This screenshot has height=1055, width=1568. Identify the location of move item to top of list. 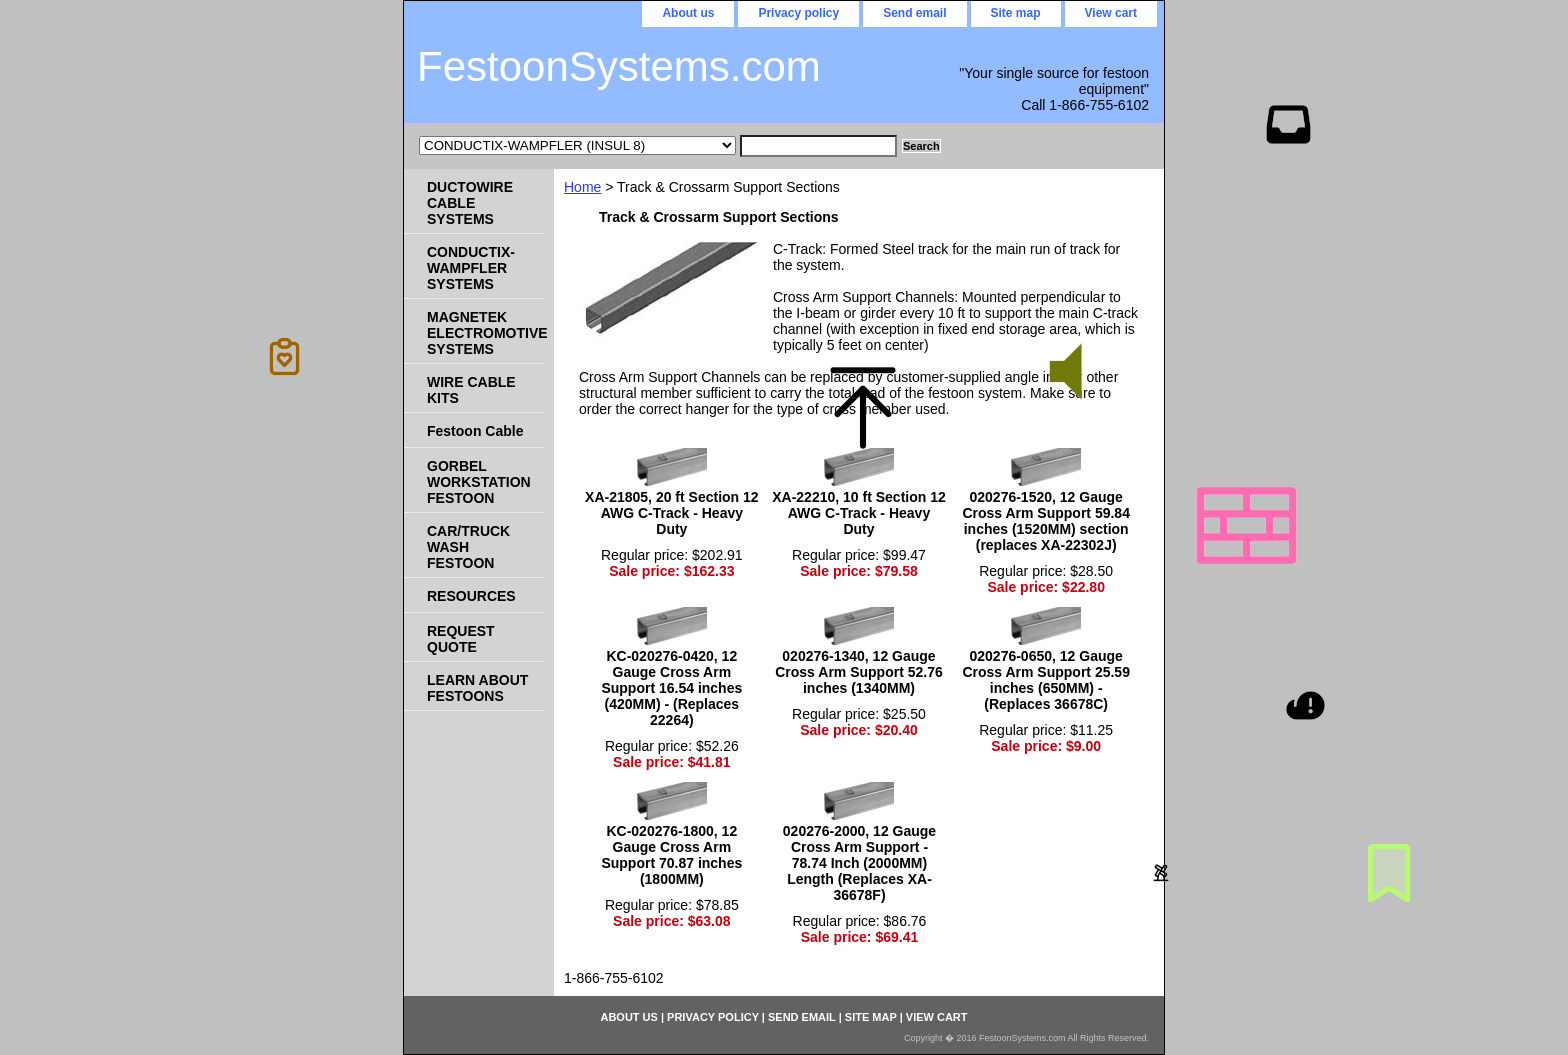
(863, 408).